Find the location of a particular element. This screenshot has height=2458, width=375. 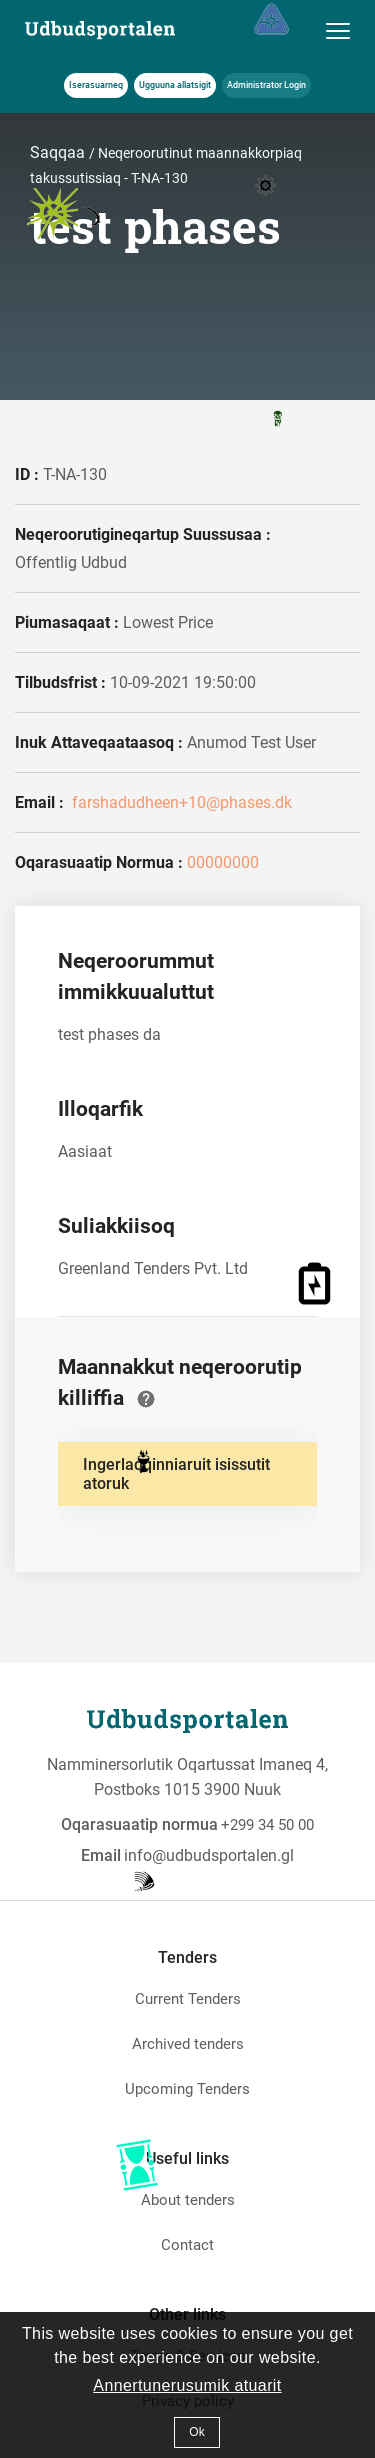

view battery status or power level is located at coordinates (314, 1283).